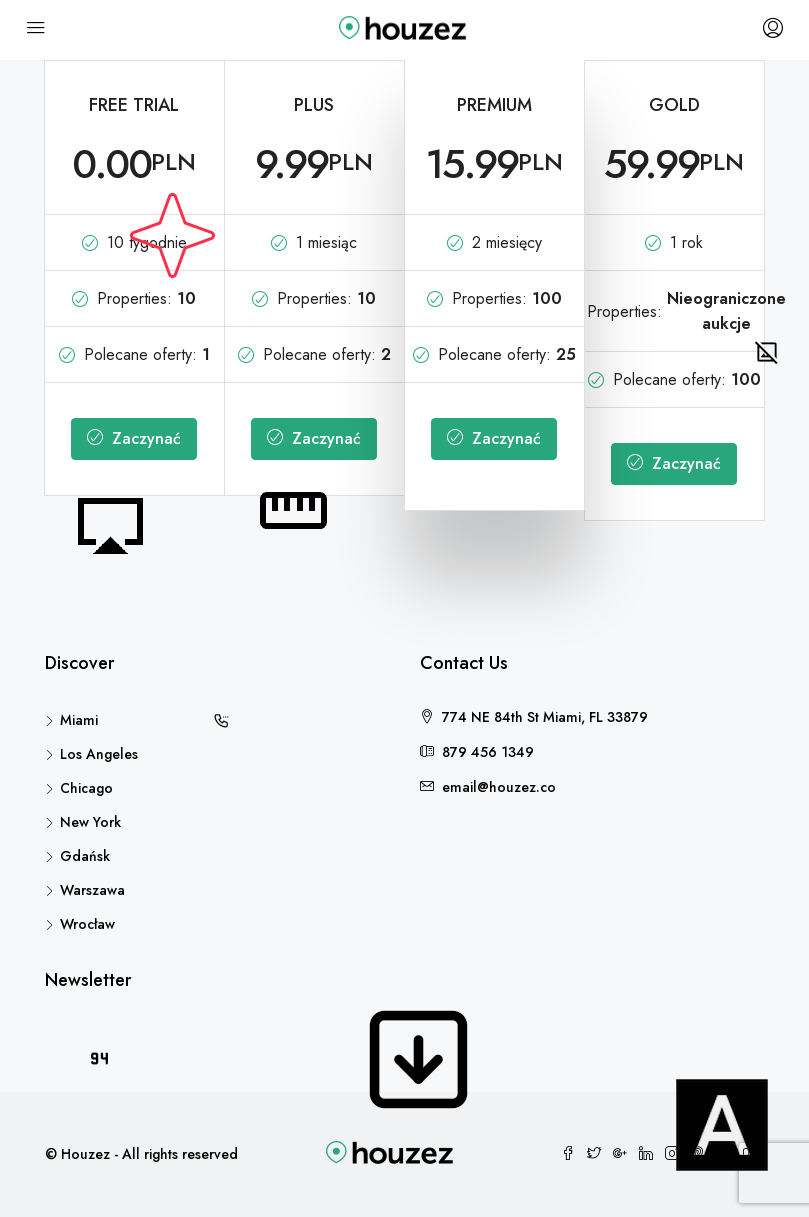  What do you see at coordinates (172, 235) in the screenshot?
I see `indicates a featured or highlighted item` at bounding box center [172, 235].